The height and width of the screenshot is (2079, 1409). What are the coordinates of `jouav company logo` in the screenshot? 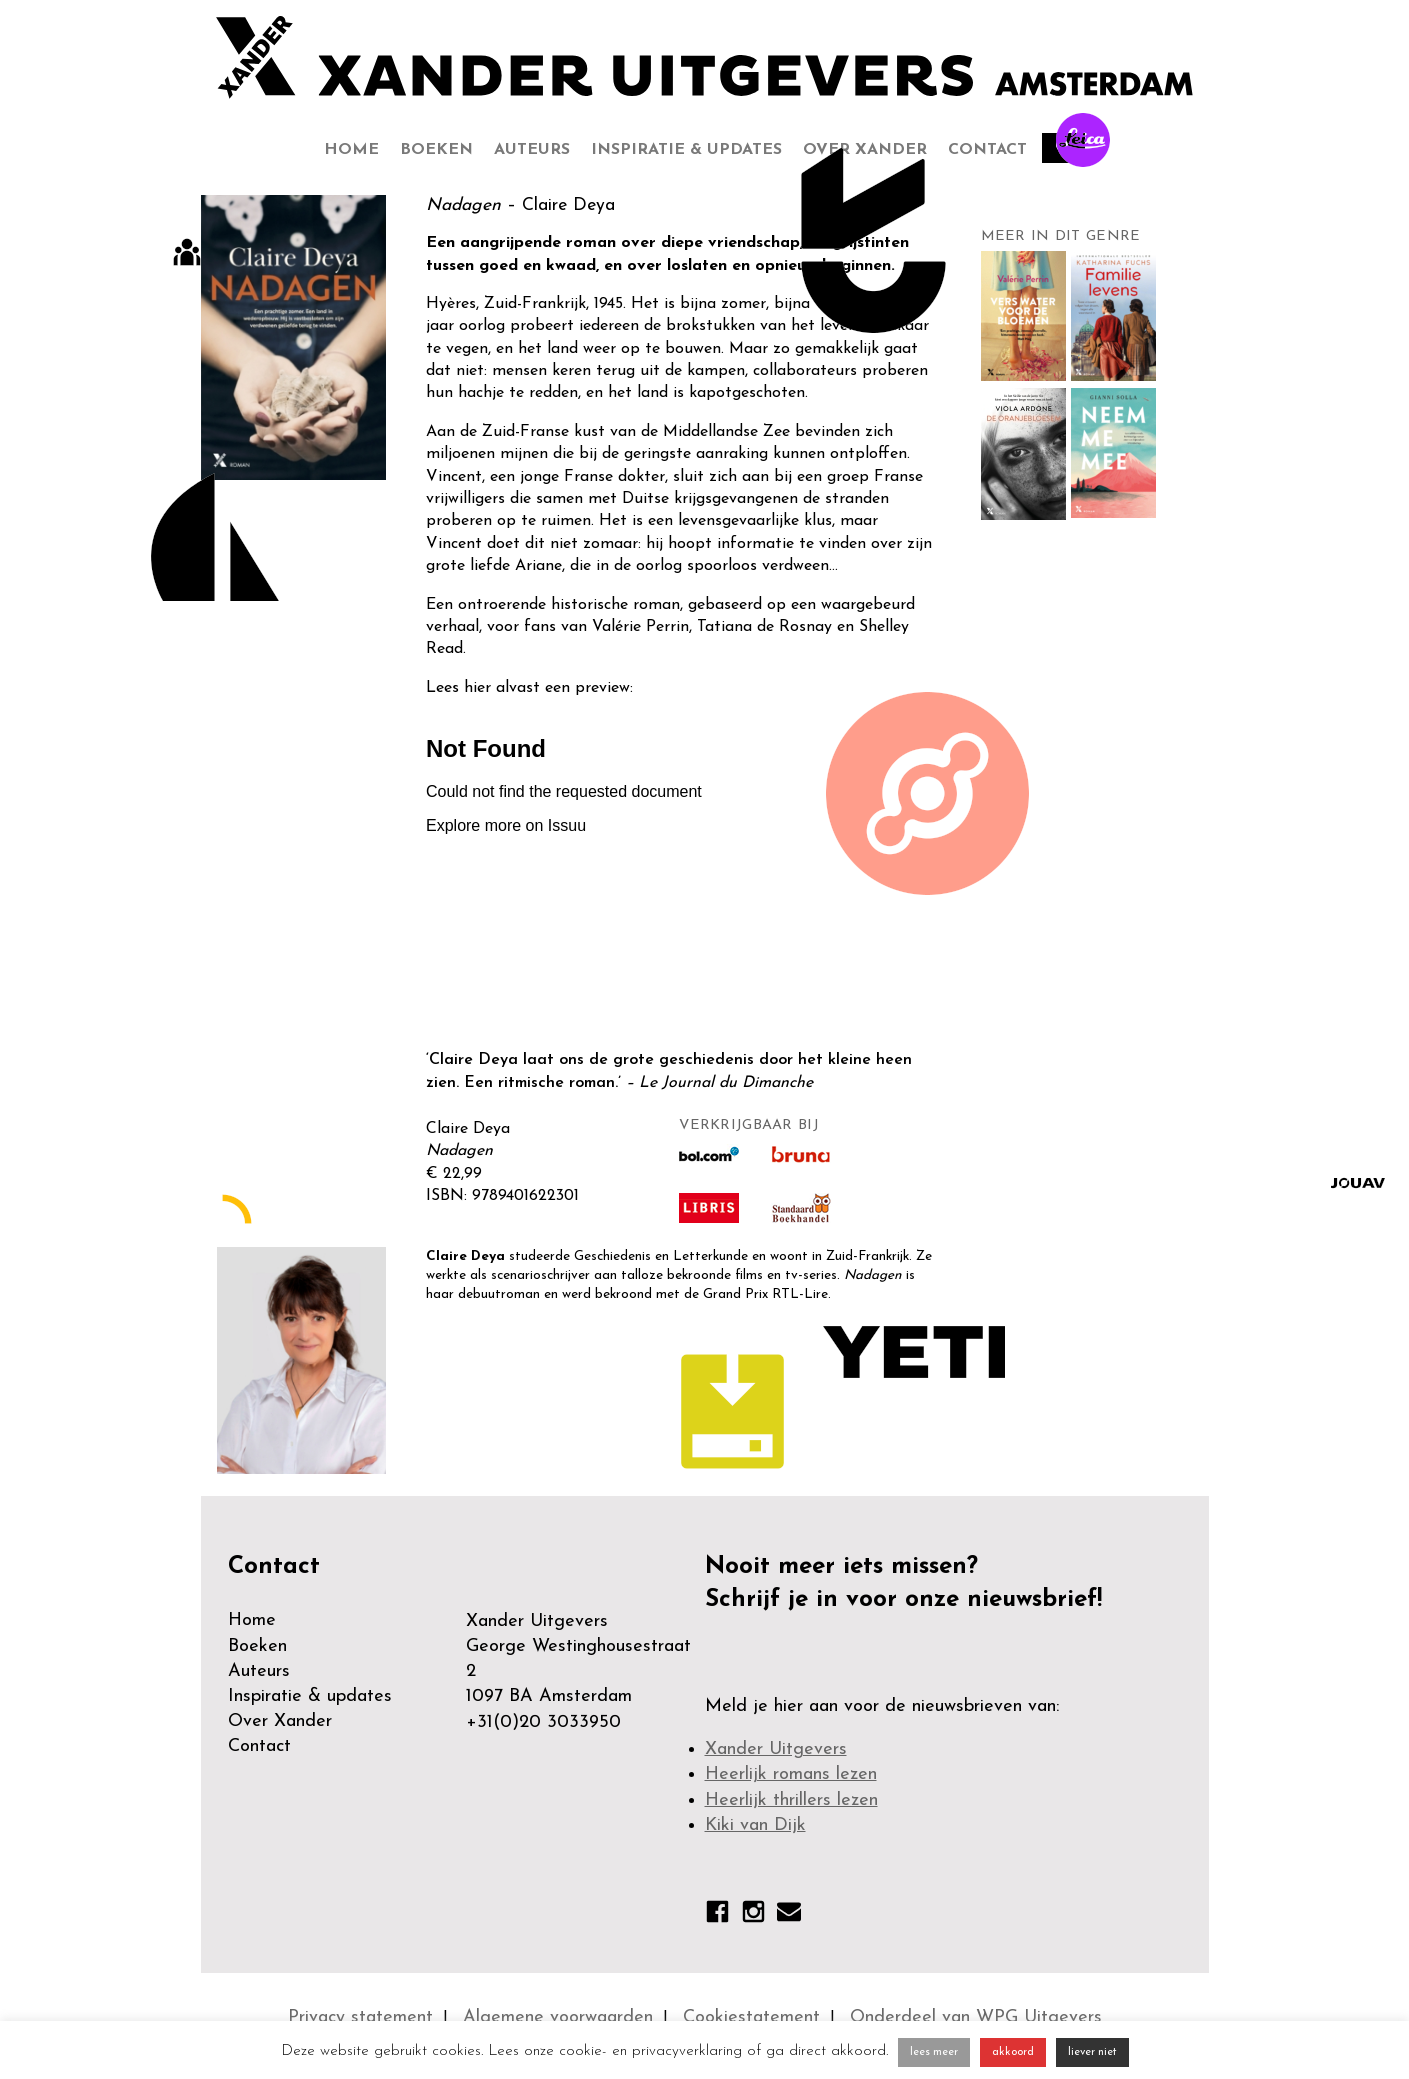 It's located at (1358, 1183).